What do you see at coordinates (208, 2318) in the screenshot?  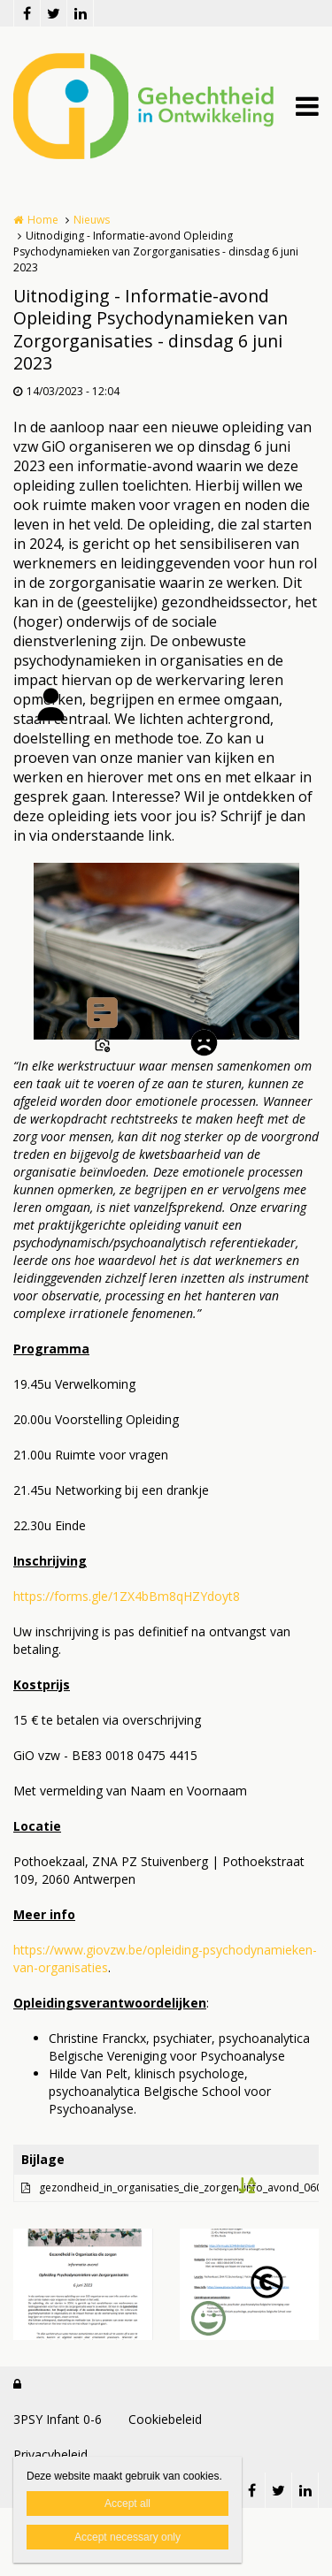 I see `add an emoji or reaction to a message` at bounding box center [208, 2318].